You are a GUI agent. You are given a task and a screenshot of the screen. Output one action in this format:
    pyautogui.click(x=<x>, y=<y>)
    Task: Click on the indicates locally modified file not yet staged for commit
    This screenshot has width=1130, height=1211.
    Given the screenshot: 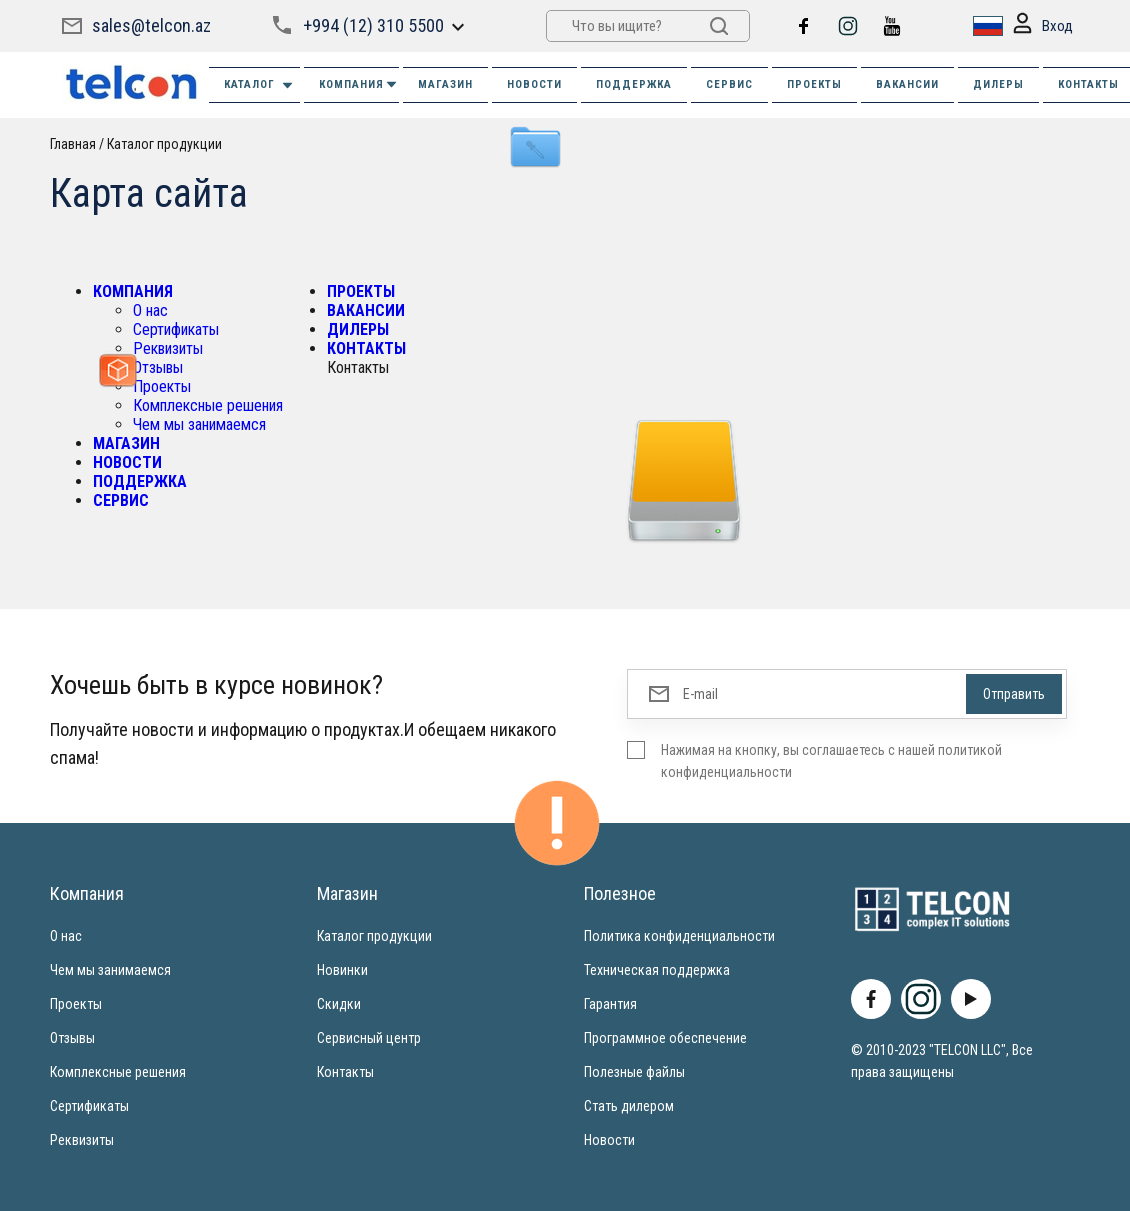 What is the action you would take?
    pyautogui.click(x=557, y=823)
    